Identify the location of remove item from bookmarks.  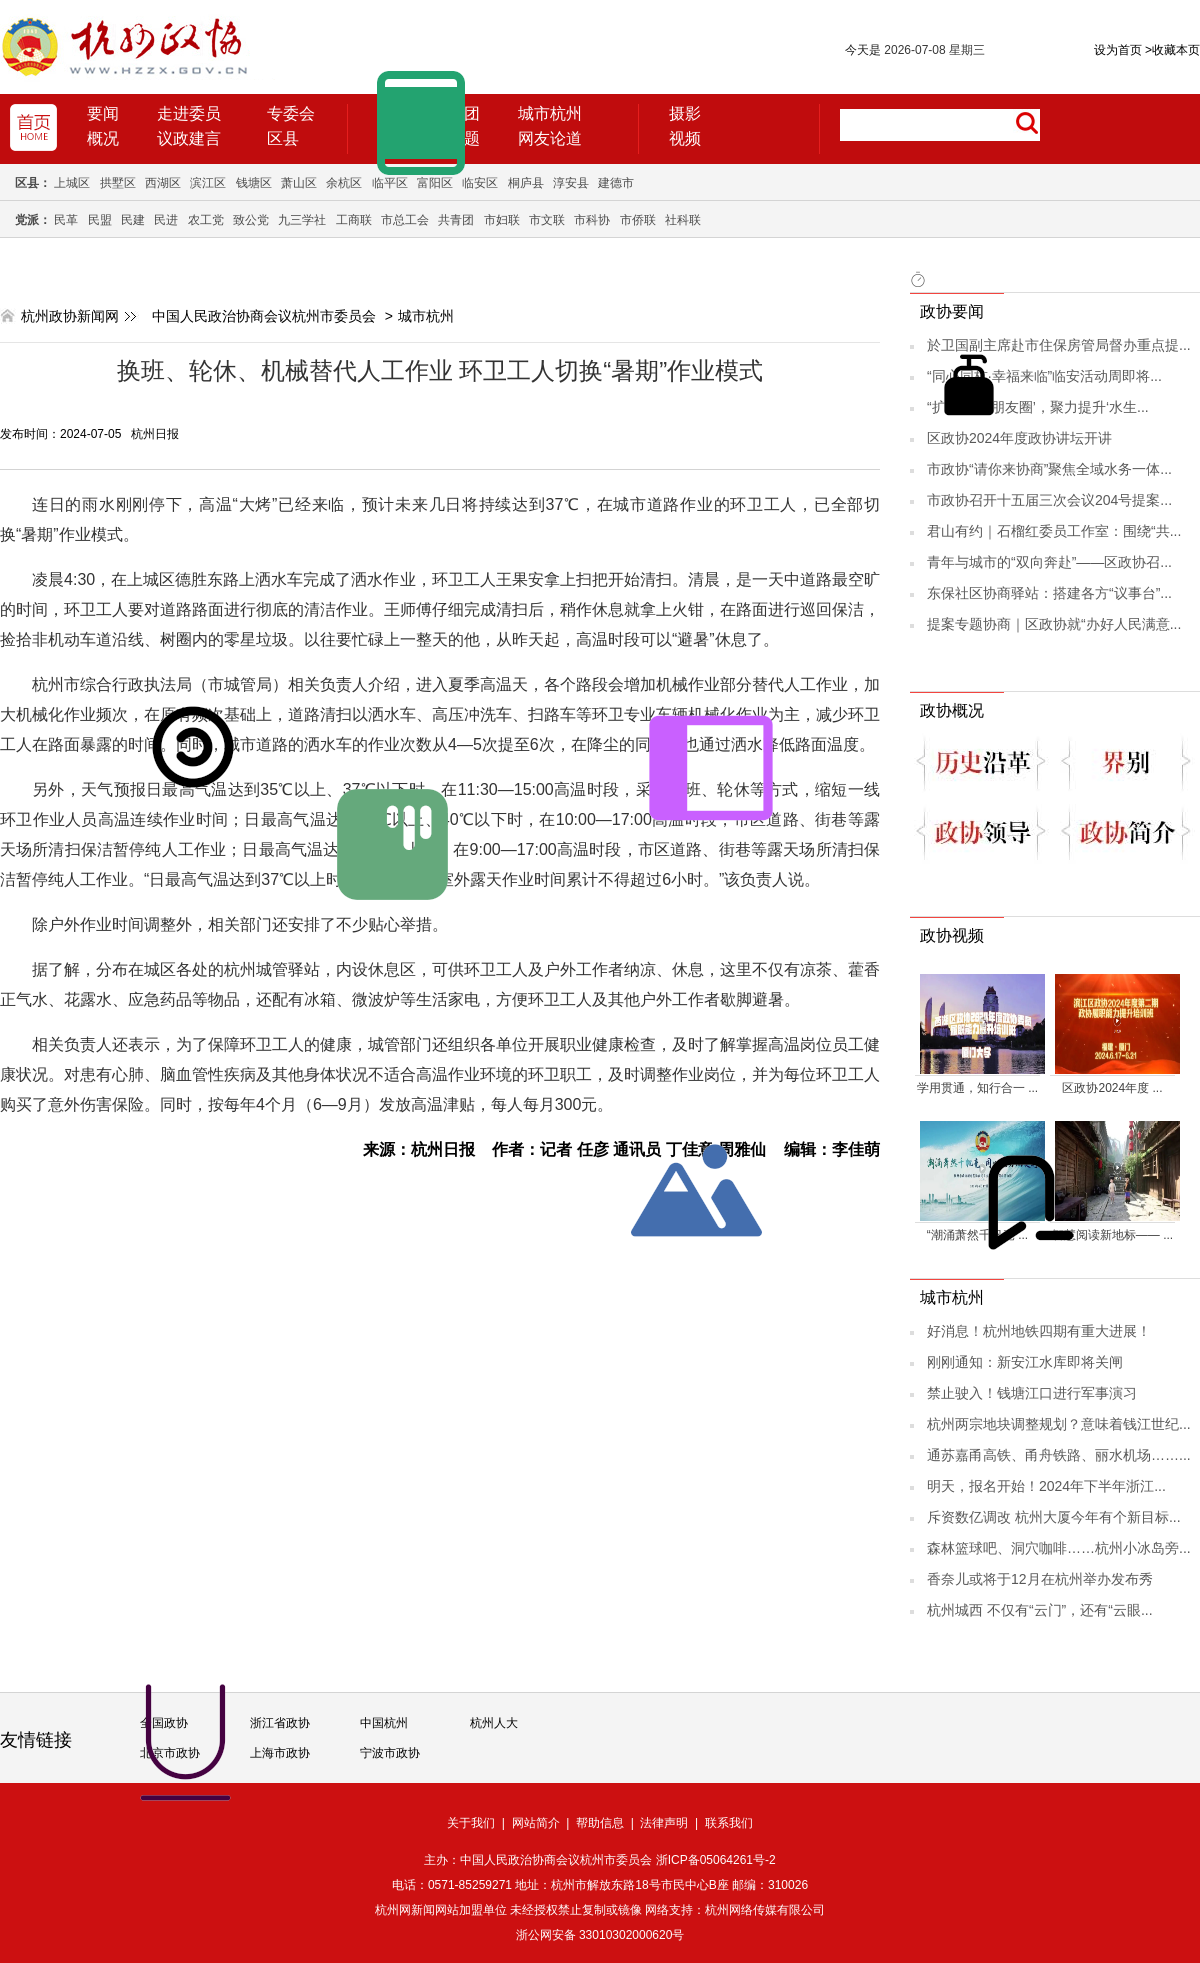
(1021, 1202).